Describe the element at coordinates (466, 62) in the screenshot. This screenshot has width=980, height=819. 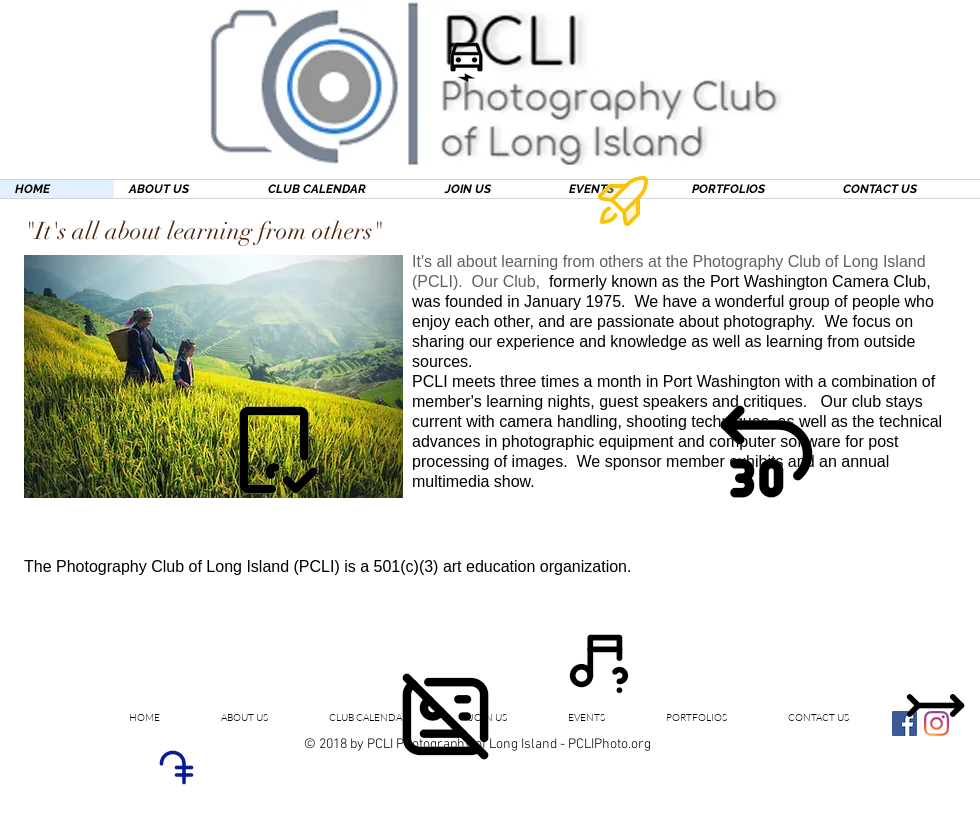
I see `find nearby electric vehicle charging stations` at that location.